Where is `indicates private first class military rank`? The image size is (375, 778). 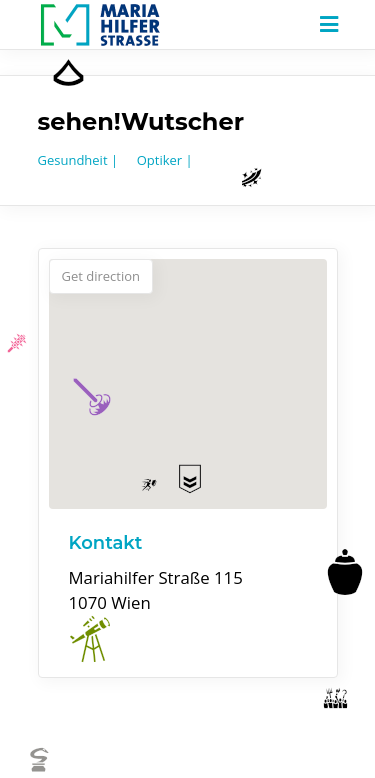
indicates private first class military rank is located at coordinates (68, 72).